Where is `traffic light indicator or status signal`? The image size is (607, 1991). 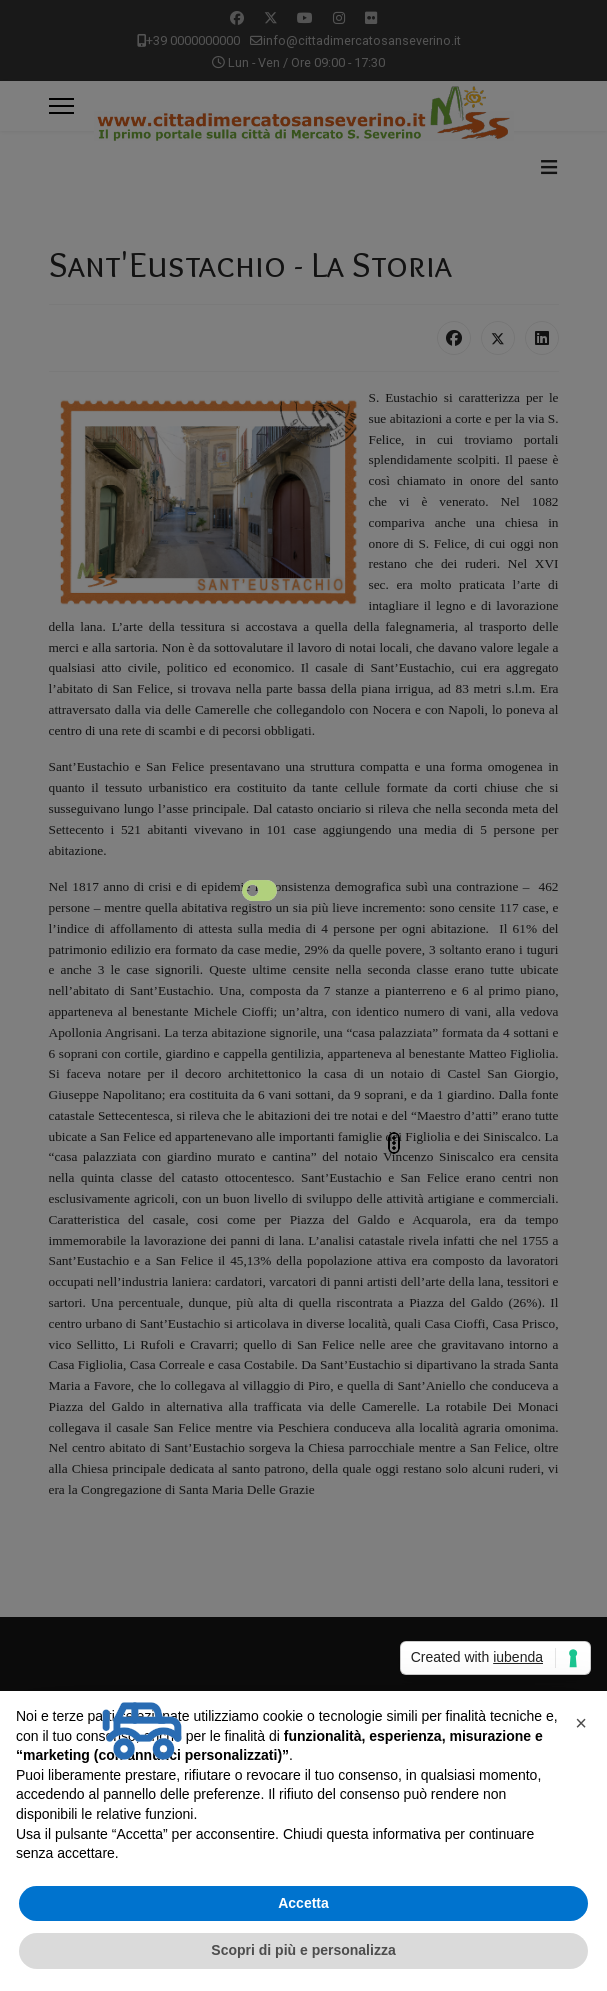 traffic light indicator or status signal is located at coordinates (394, 1143).